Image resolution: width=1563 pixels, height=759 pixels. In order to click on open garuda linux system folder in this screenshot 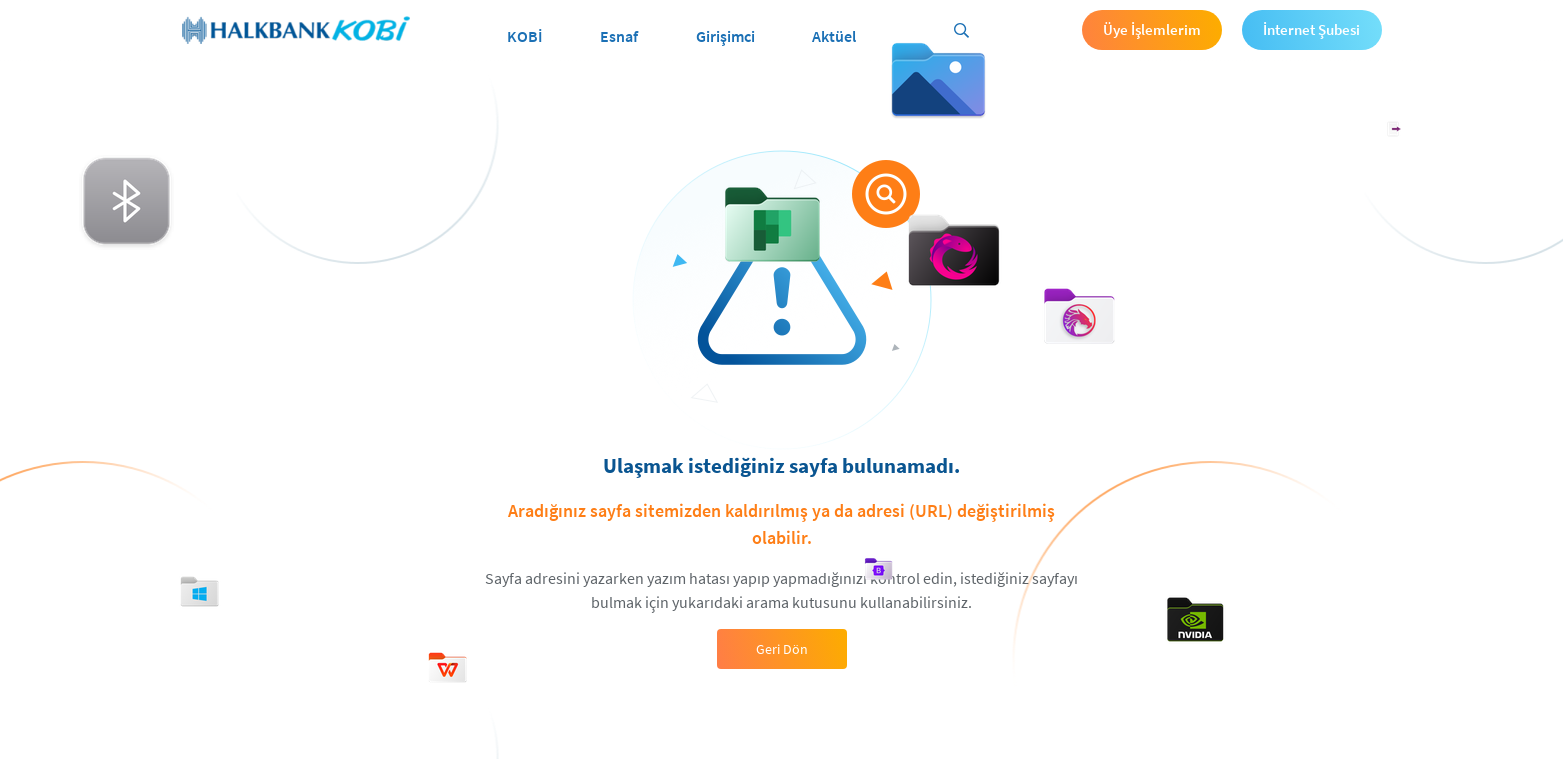, I will do `click(1079, 318)`.